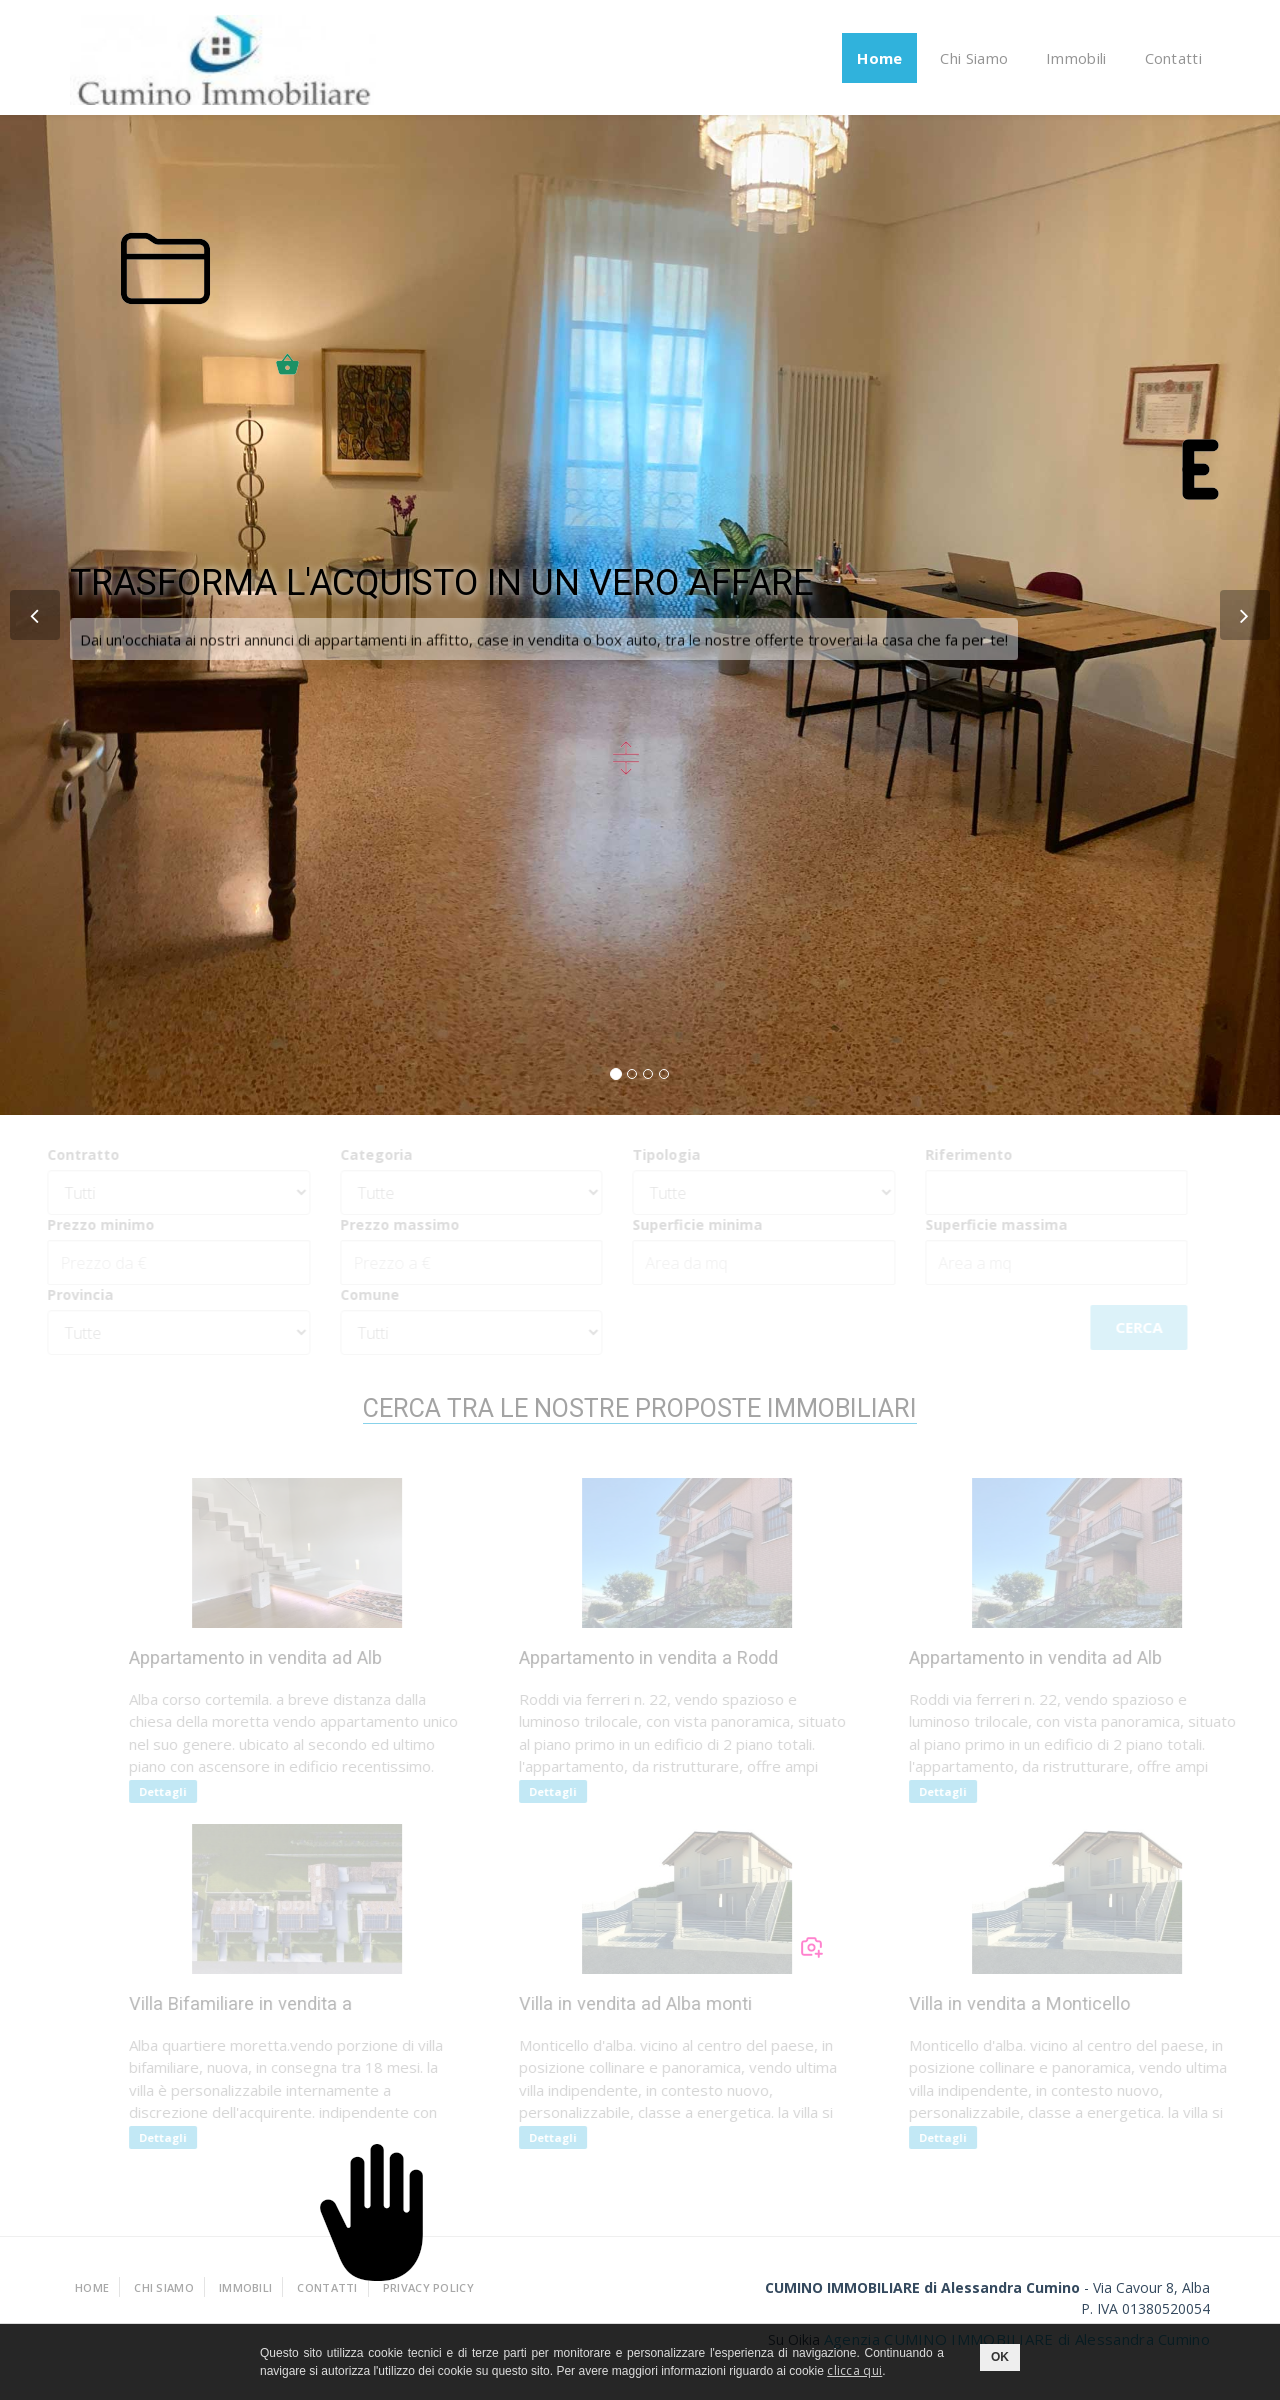 This screenshot has width=1280, height=2400. What do you see at coordinates (165, 268) in the screenshot?
I see `access your files and documents` at bounding box center [165, 268].